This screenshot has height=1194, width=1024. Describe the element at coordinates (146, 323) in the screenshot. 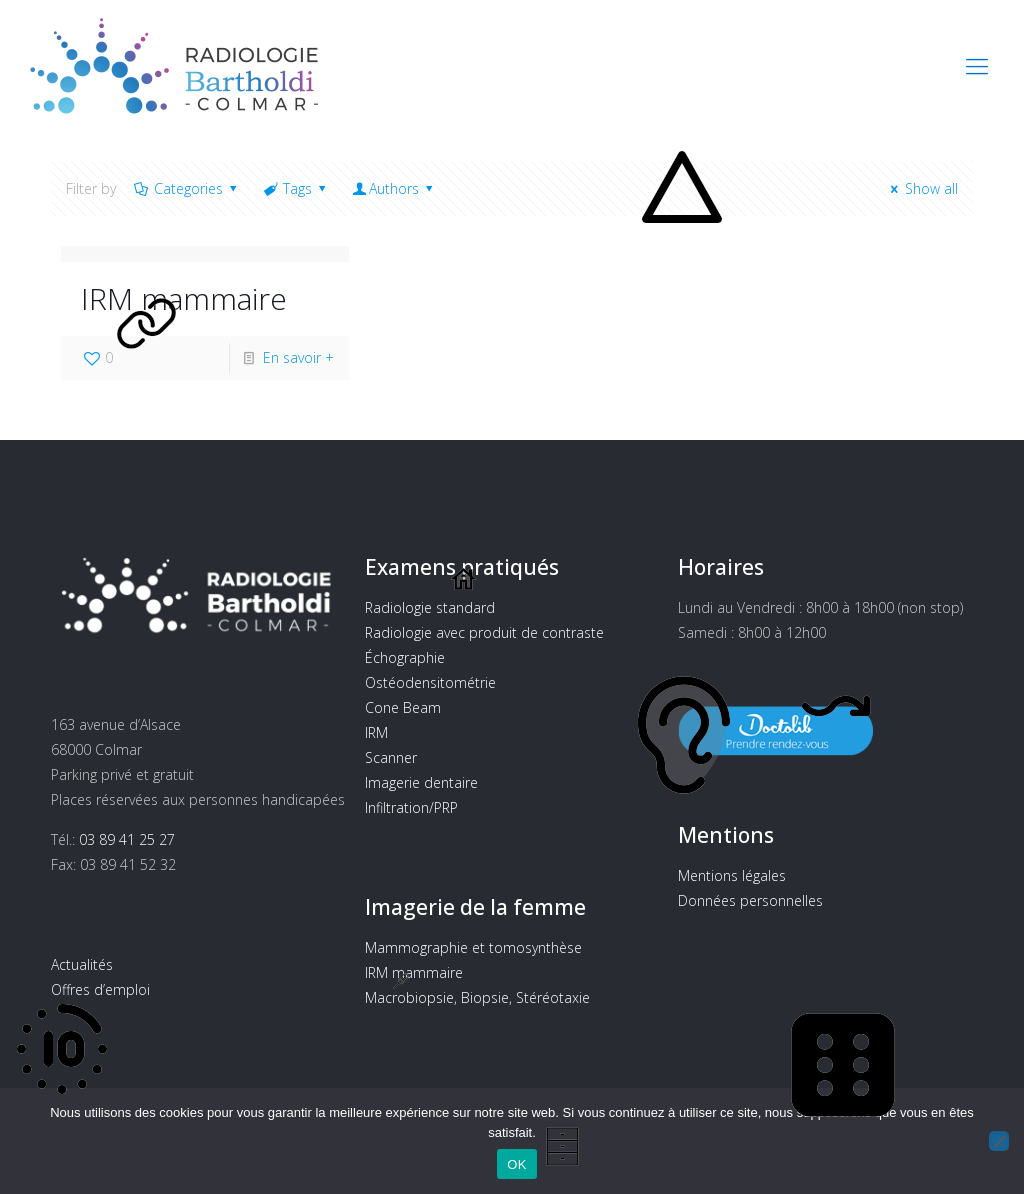

I see `copy or share a link` at that location.